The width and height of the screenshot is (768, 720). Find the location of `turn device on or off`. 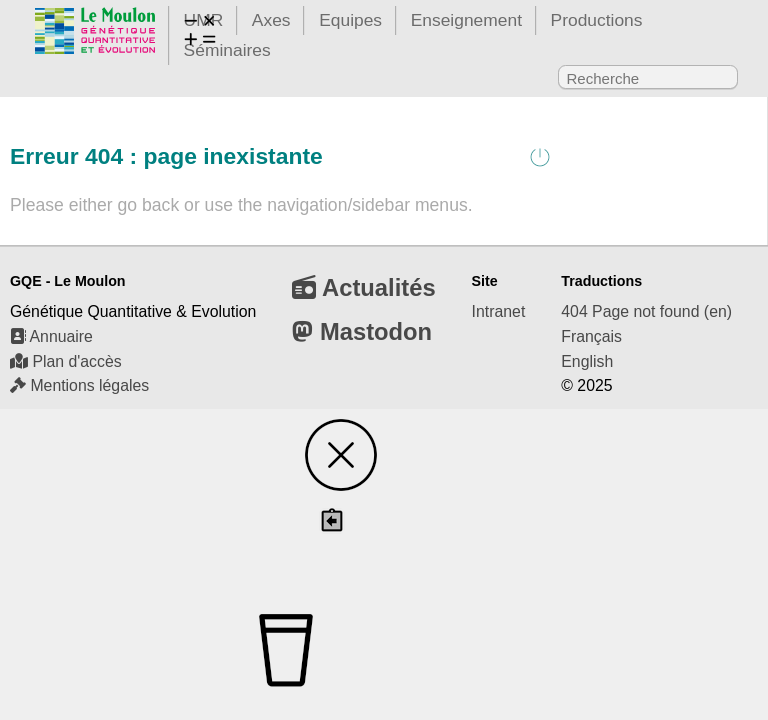

turn device on or off is located at coordinates (540, 157).